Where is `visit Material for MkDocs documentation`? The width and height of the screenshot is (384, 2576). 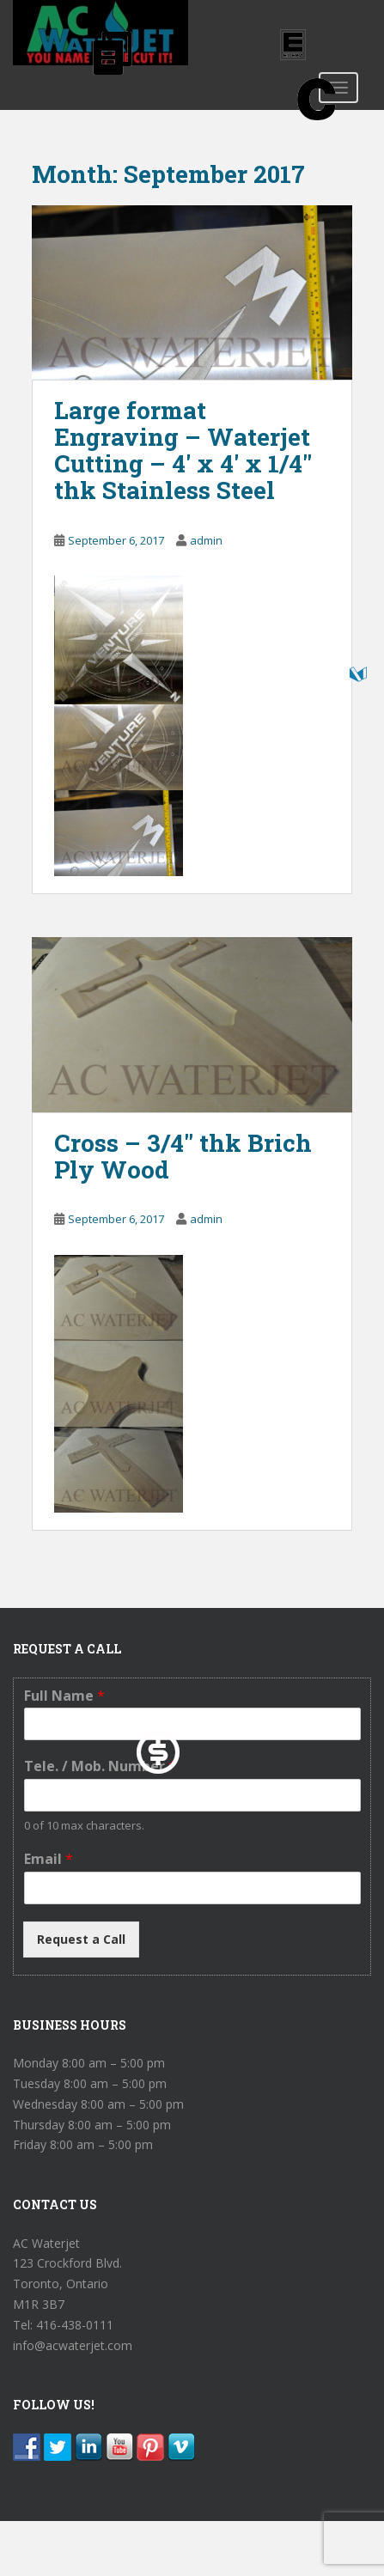 visit Material for MkDocs documentation is located at coordinates (358, 674).